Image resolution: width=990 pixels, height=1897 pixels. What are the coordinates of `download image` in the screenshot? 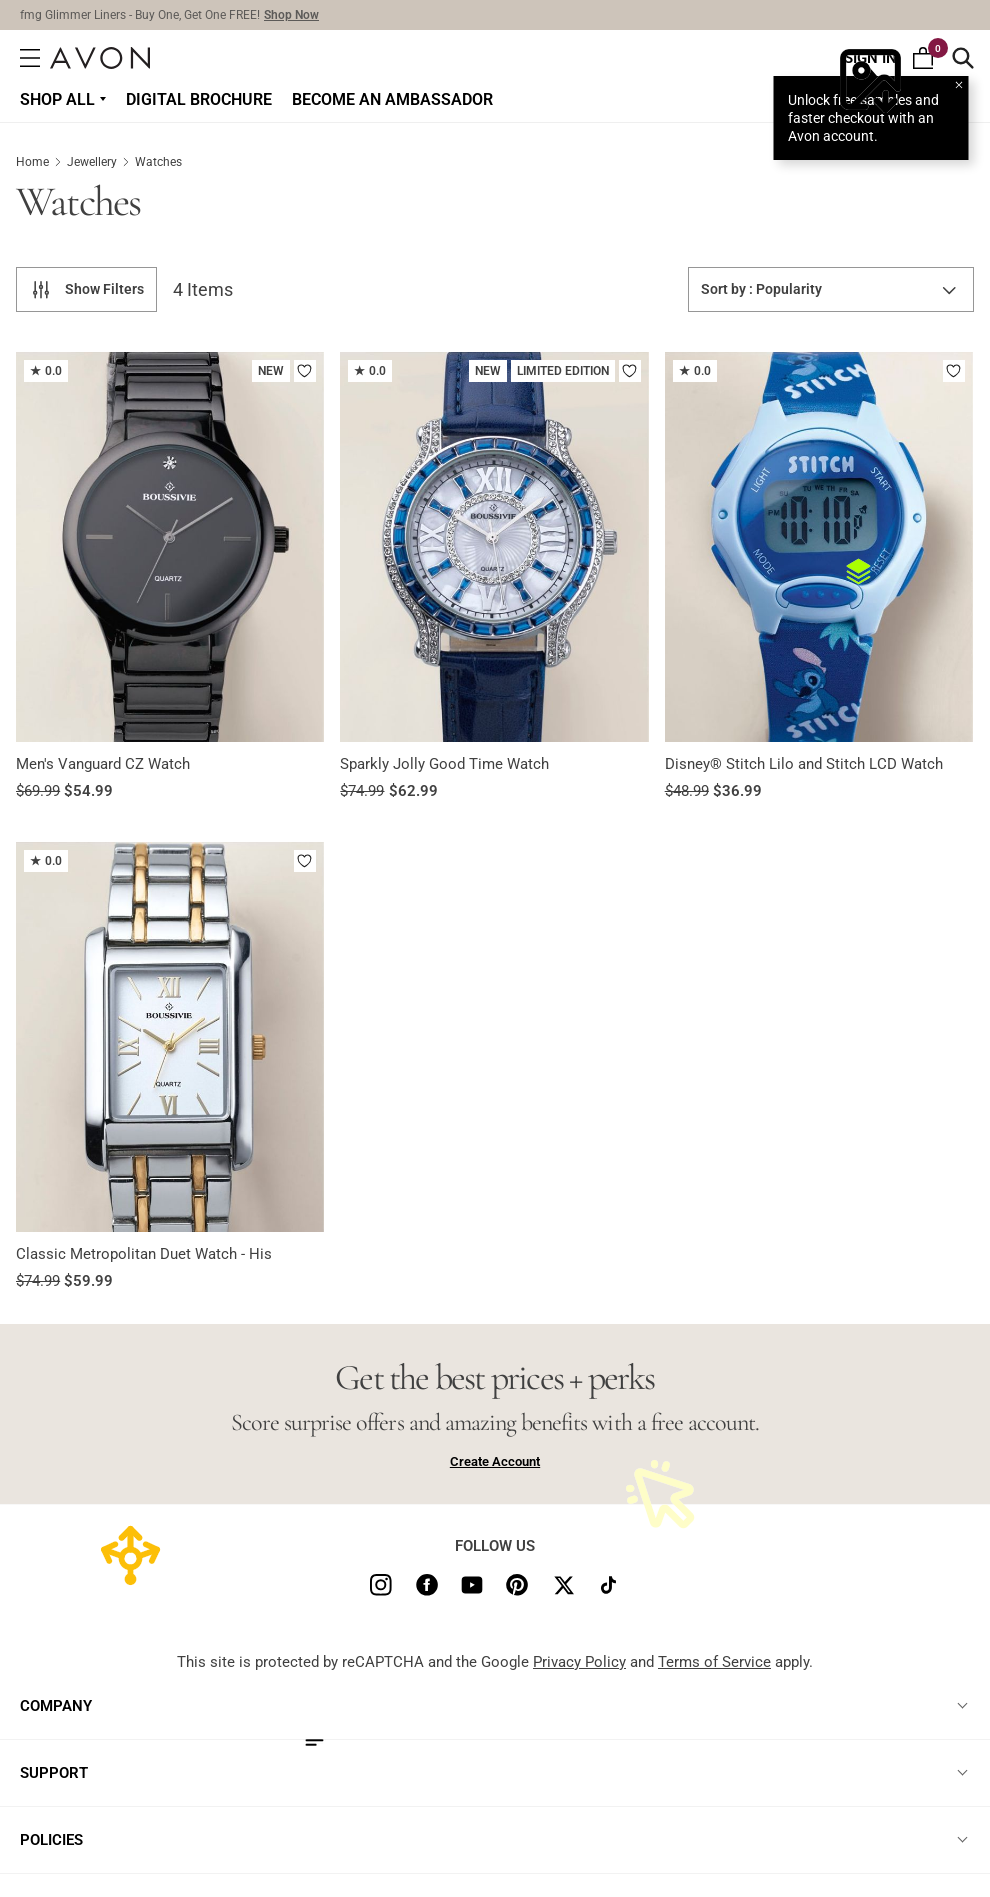 It's located at (870, 79).